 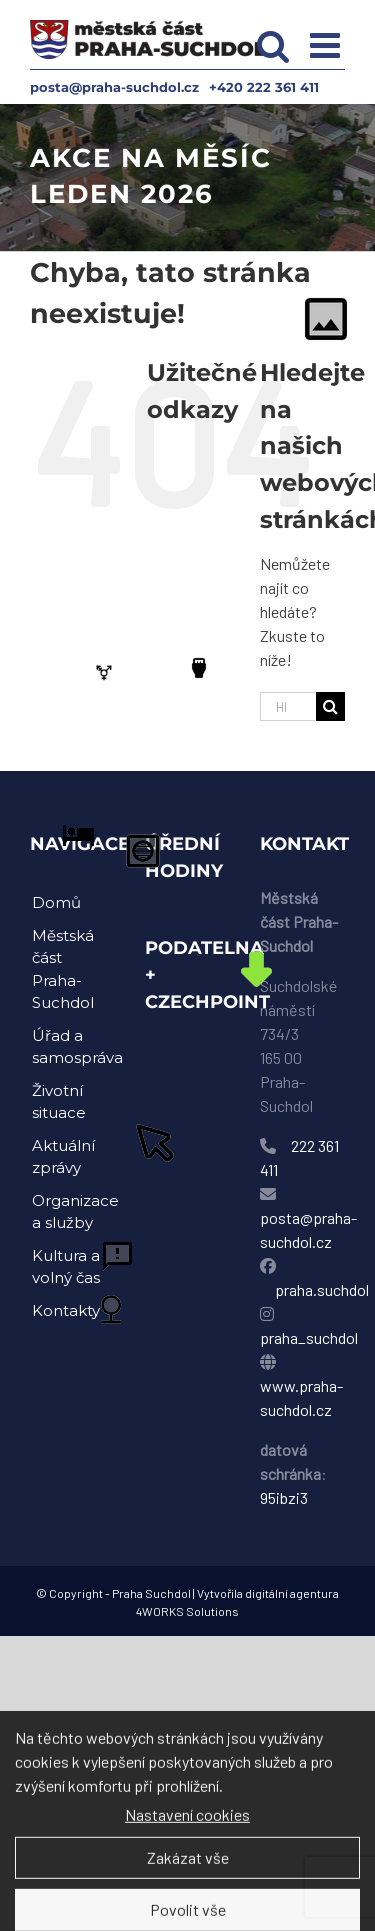 I want to click on access heating, ventilation, and air conditioning controls, so click(x=143, y=851).